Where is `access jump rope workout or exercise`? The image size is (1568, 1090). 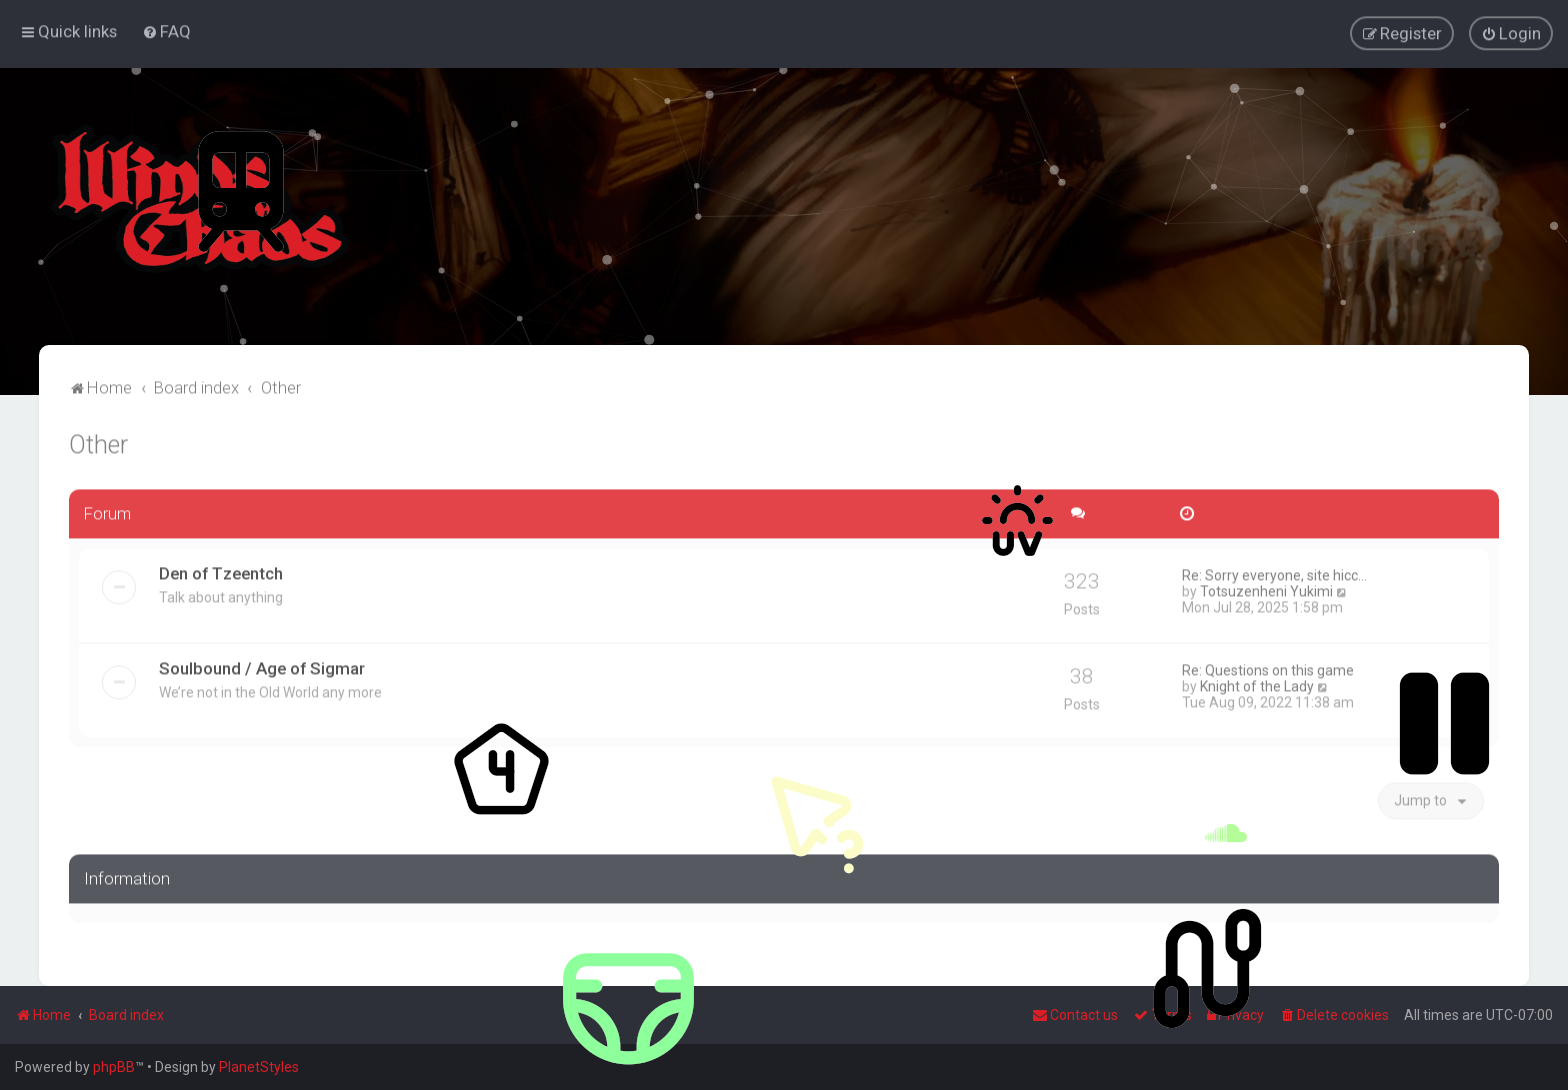
access jump rope workout or exercise is located at coordinates (1207, 968).